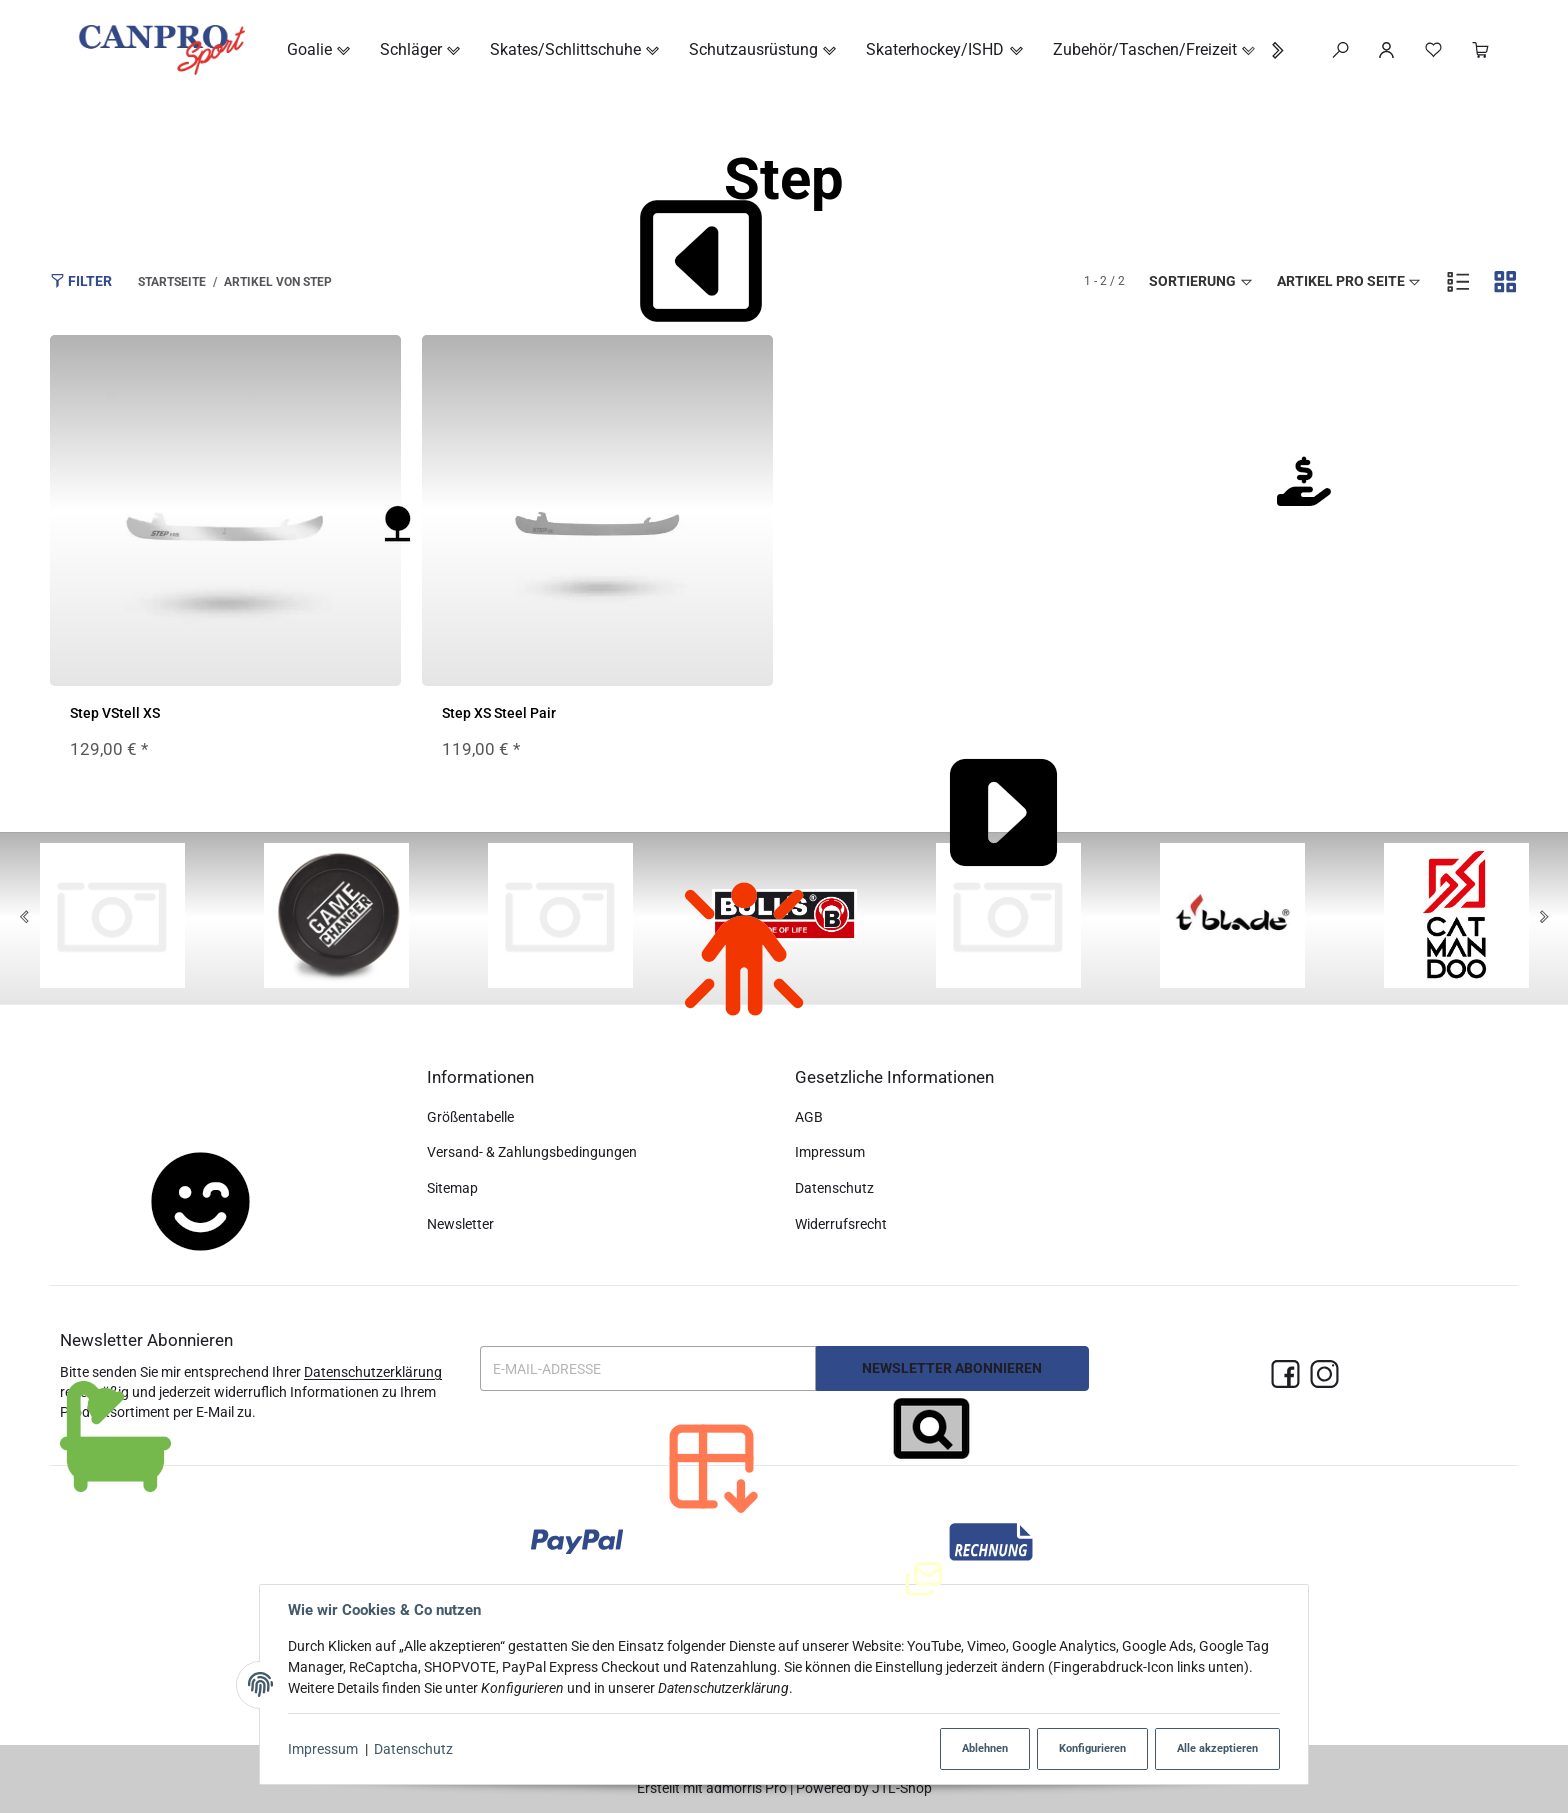 Image resolution: width=1568 pixels, height=1813 pixels. What do you see at coordinates (701, 261) in the screenshot?
I see `navigate to the previous item or screen` at bounding box center [701, 261].